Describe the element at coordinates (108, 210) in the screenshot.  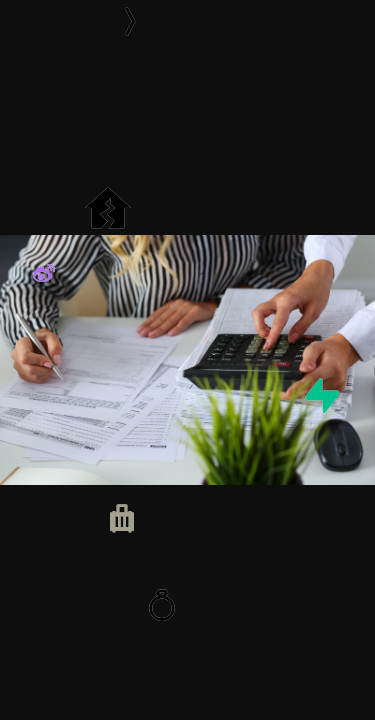
I see `indicates earthquake alert or warning` at that location.